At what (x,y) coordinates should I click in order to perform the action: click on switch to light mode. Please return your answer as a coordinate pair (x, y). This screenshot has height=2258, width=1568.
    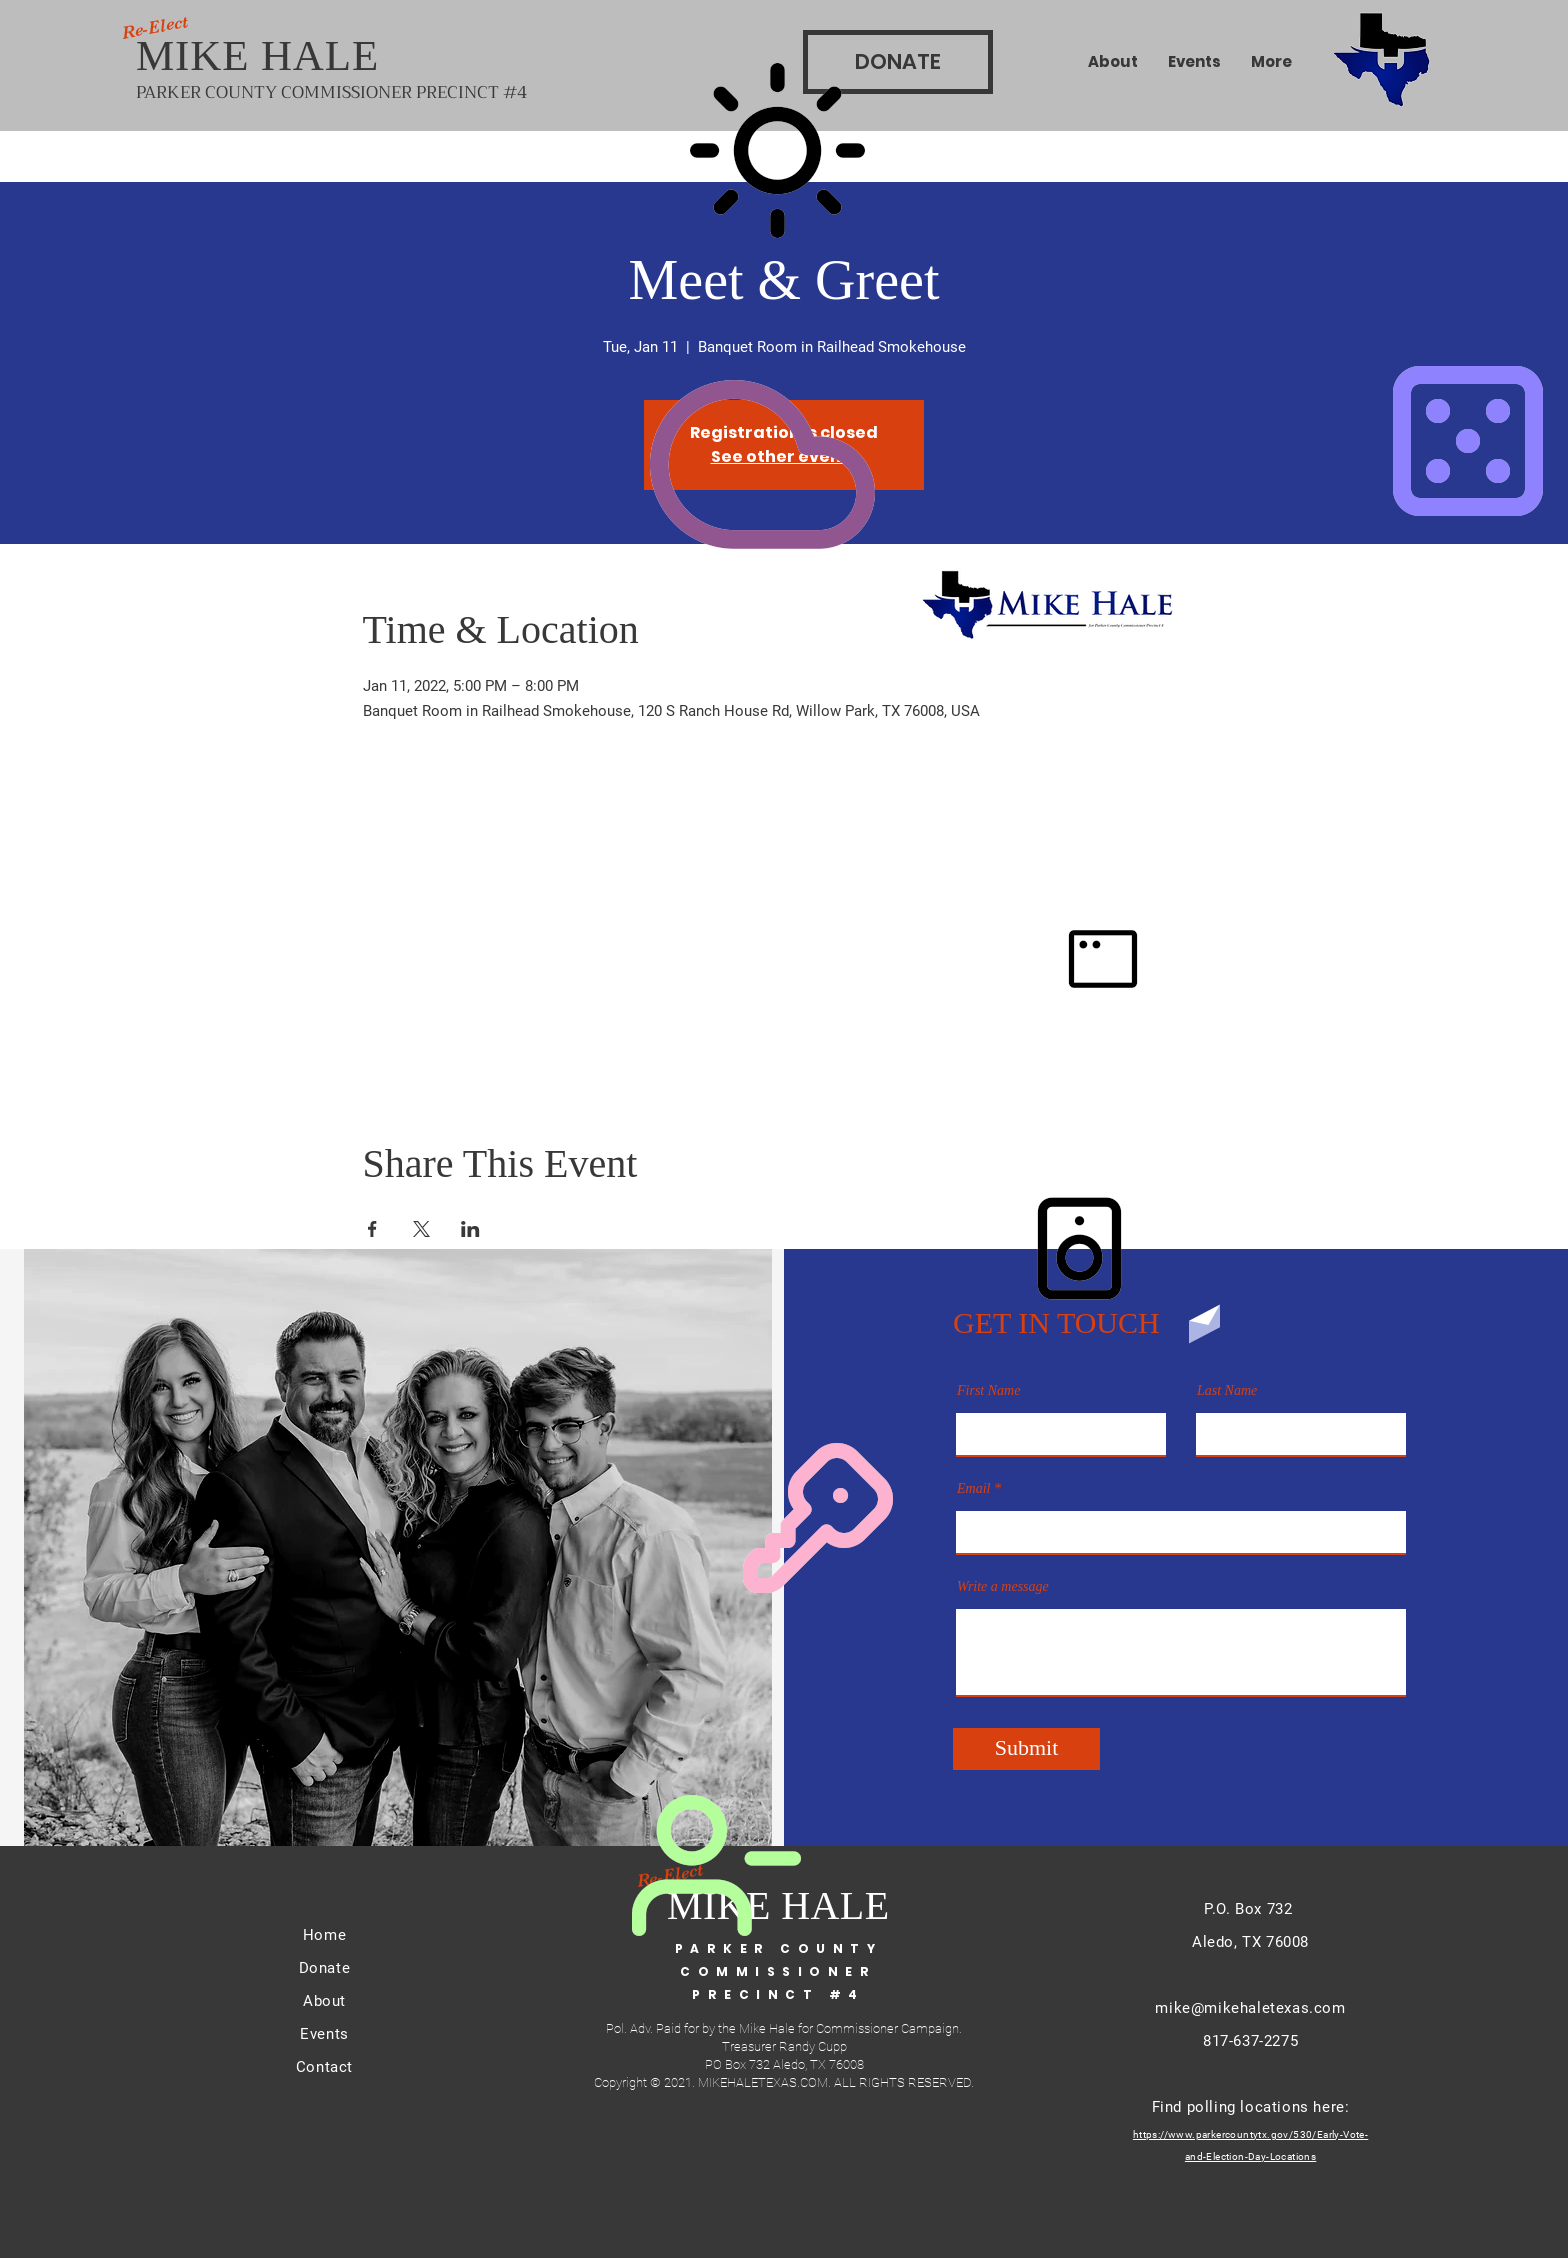
    Looking at the image, I should click on (777, 150).